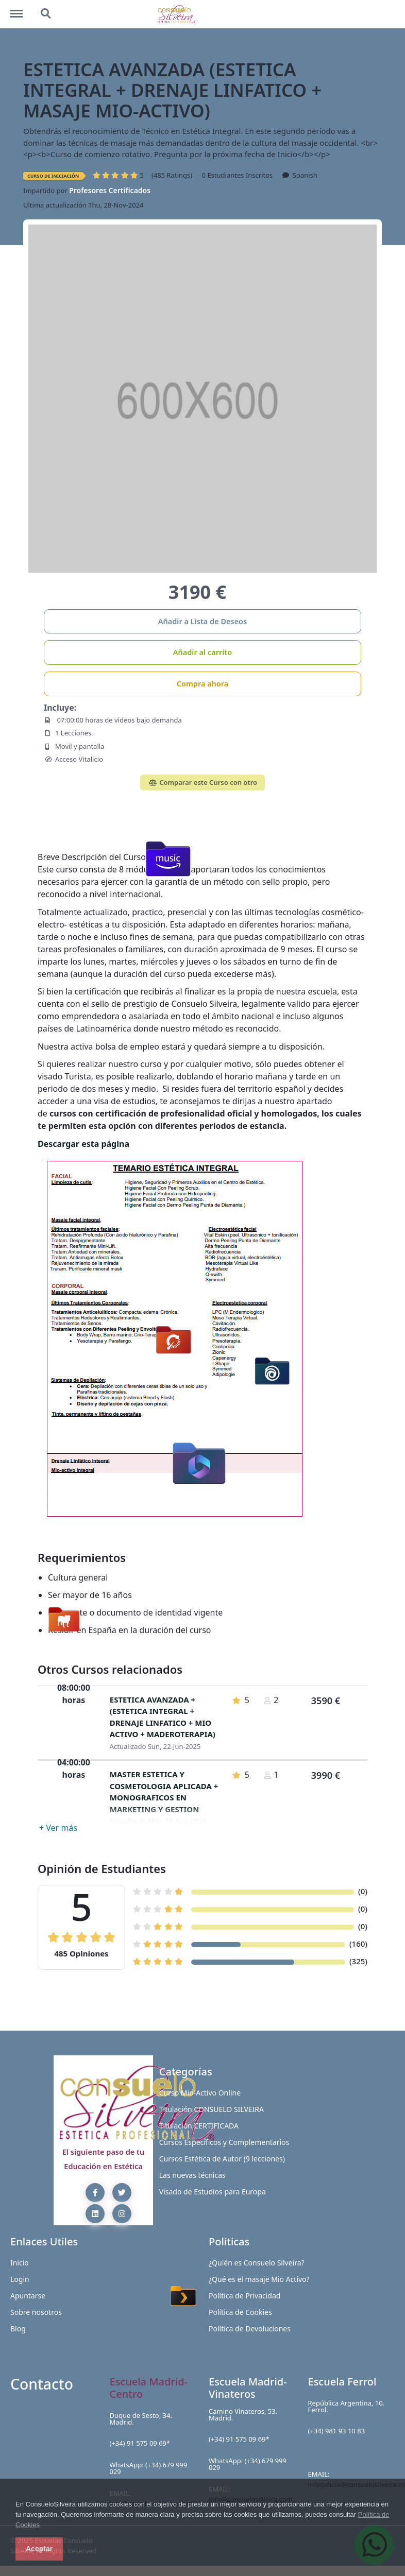  What do you see at coordinates (272, 1372) in the screenshot?
I see `open ubisoft connect (uplay) game files folder` at bounding box center [272, 1372].